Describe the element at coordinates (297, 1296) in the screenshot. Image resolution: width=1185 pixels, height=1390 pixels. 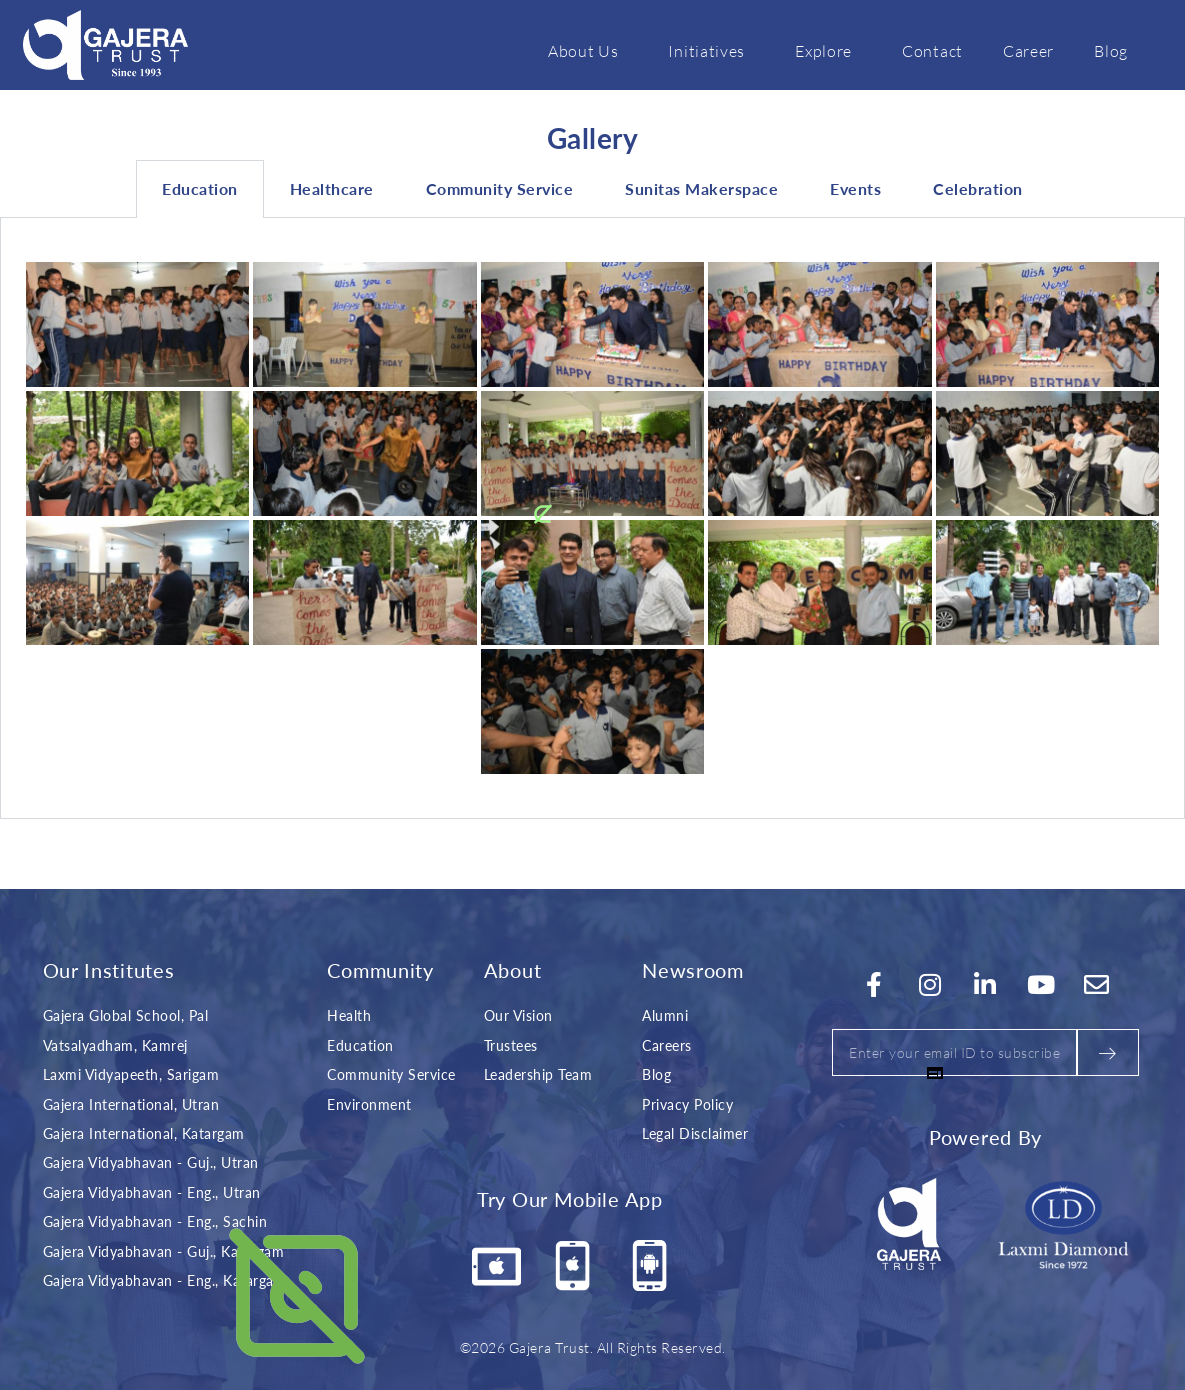
I see `disable mask or overlay effect` at that location.